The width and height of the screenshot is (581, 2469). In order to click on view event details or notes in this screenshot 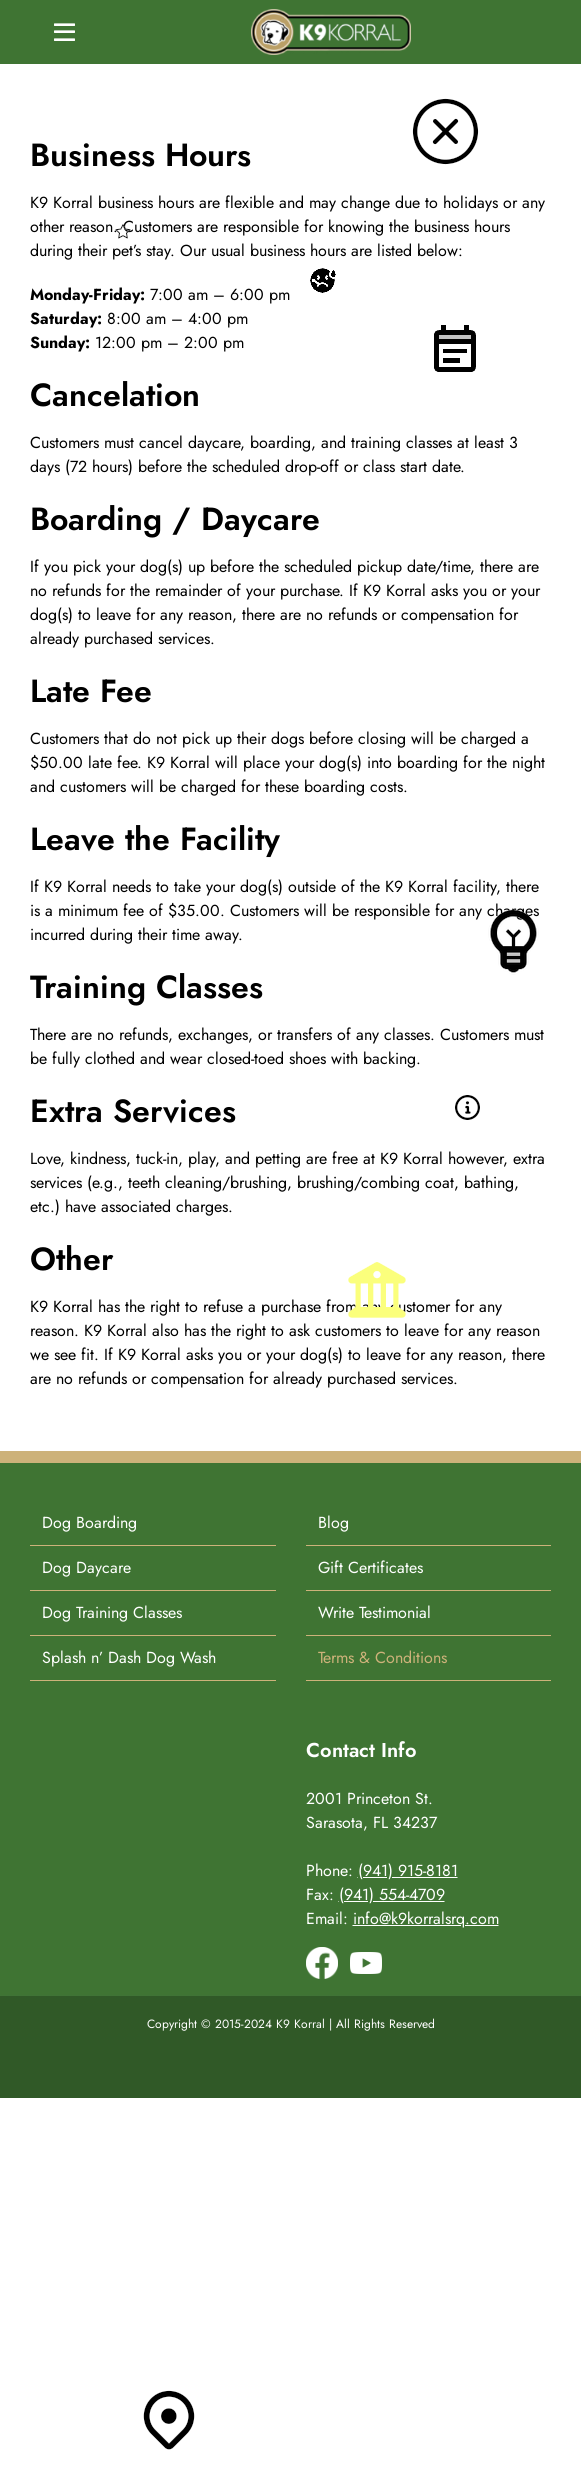, I will do `click(455, 351)`.